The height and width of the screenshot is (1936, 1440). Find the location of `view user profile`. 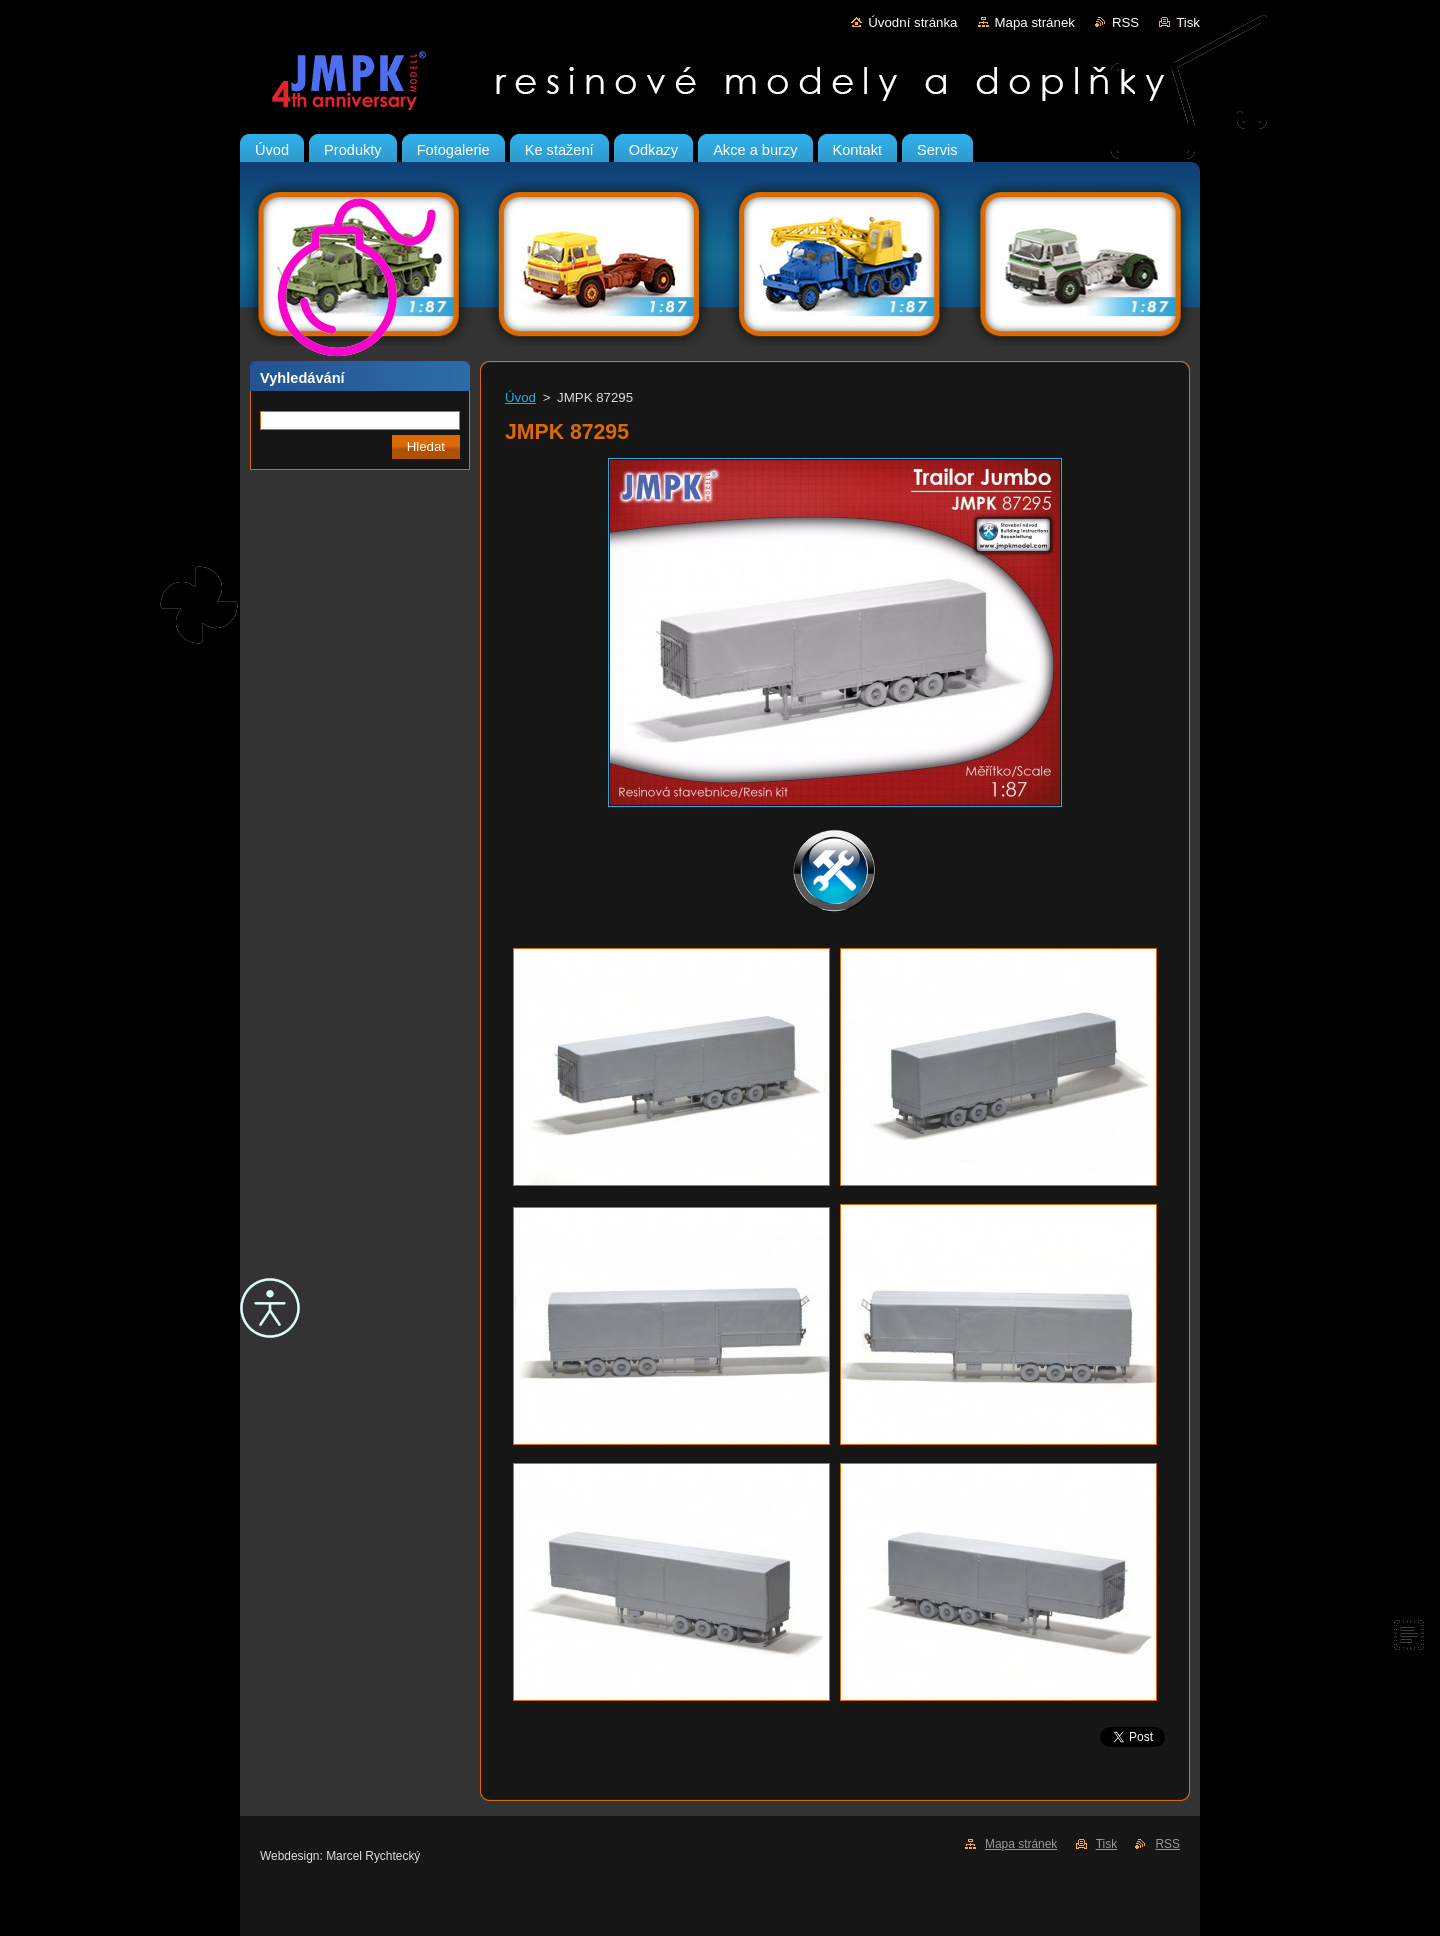

view user profile is located at coordinates (270, 1308).